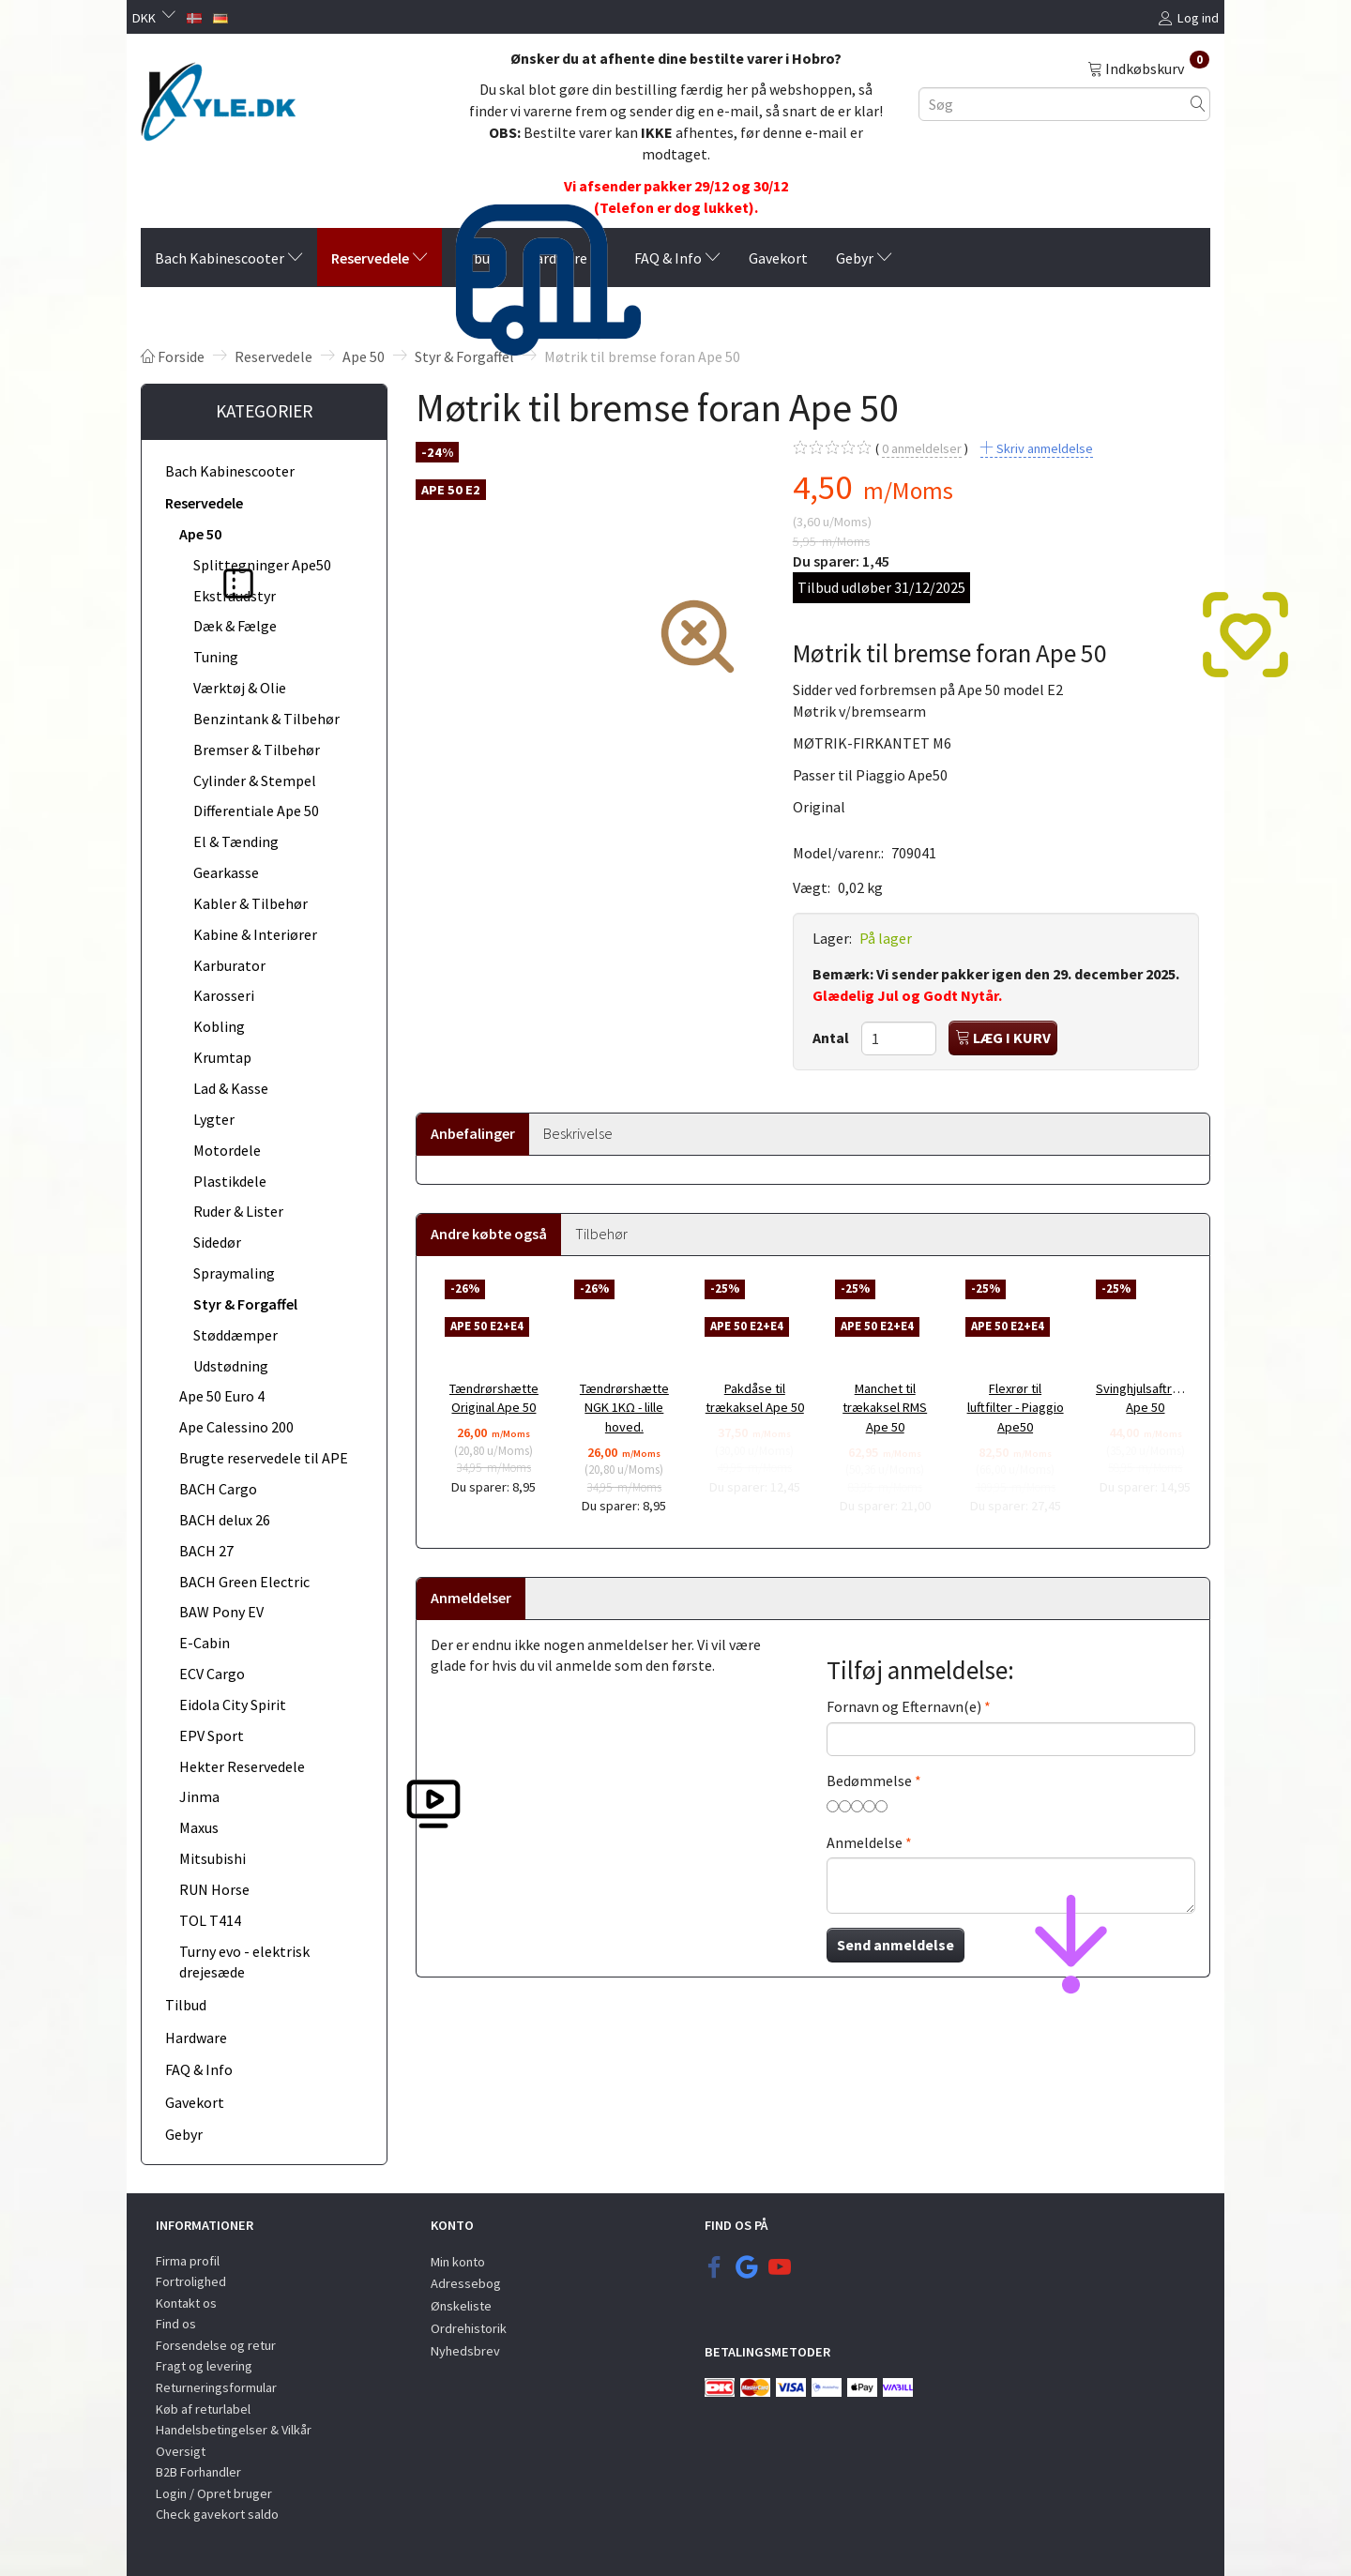  Describe the element at coordinates (548, 271) in the screenshot. I see `select caravan or RV accommodation` at that location.